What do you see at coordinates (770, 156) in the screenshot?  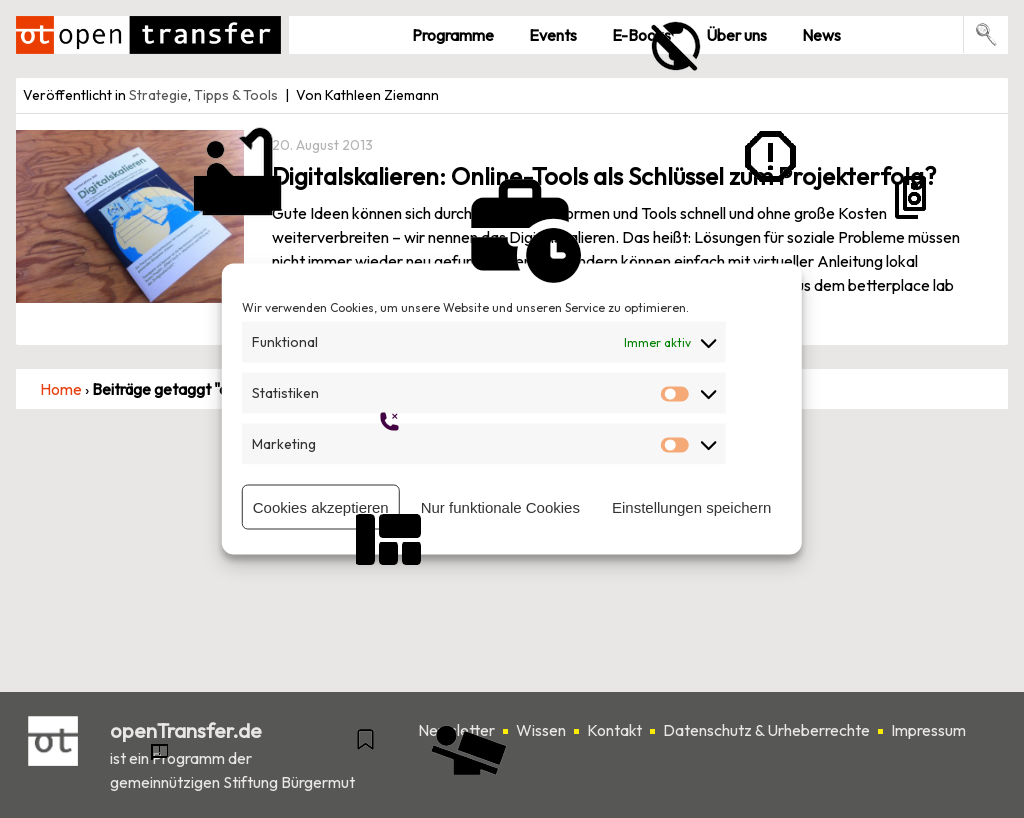 I see `indicates an email error or delivery failure` at bounding box center [770, 156].